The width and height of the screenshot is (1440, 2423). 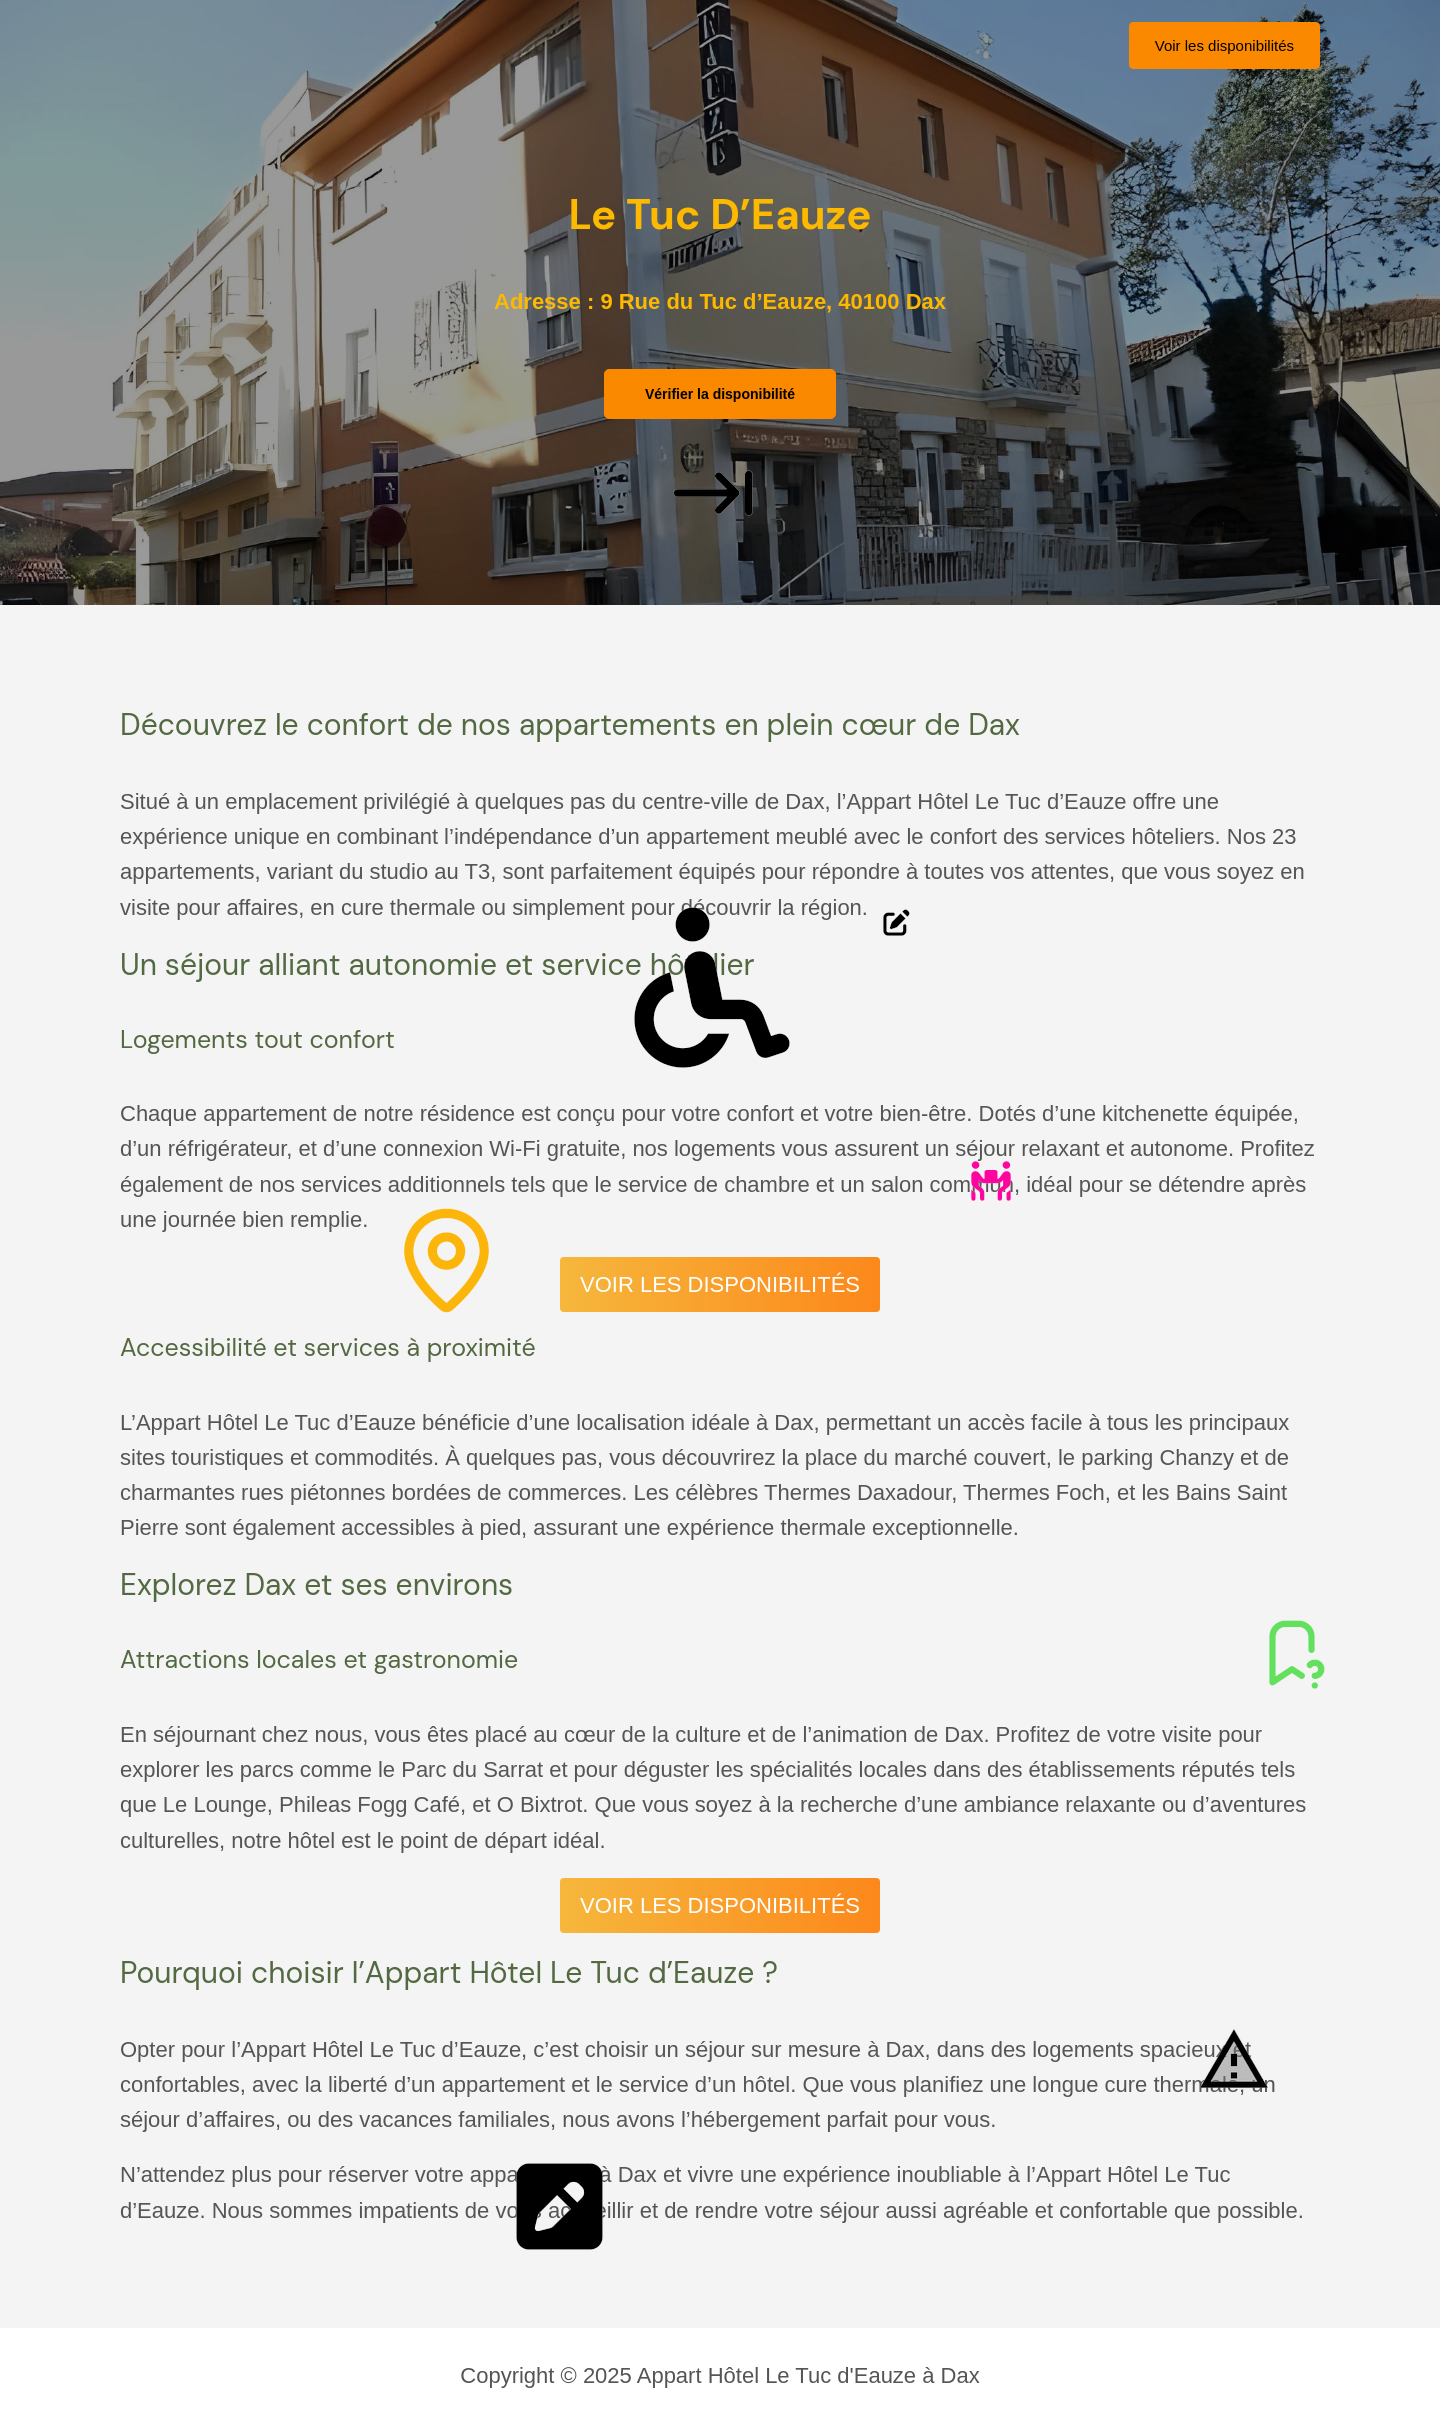 I want to click on indicates wheelchair accessible facilities, so click(x=712, y=990).